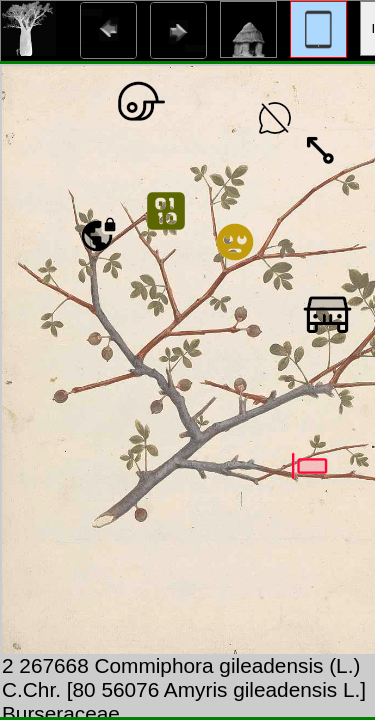  I want to click on view binary or raw data, so click(166, 211).